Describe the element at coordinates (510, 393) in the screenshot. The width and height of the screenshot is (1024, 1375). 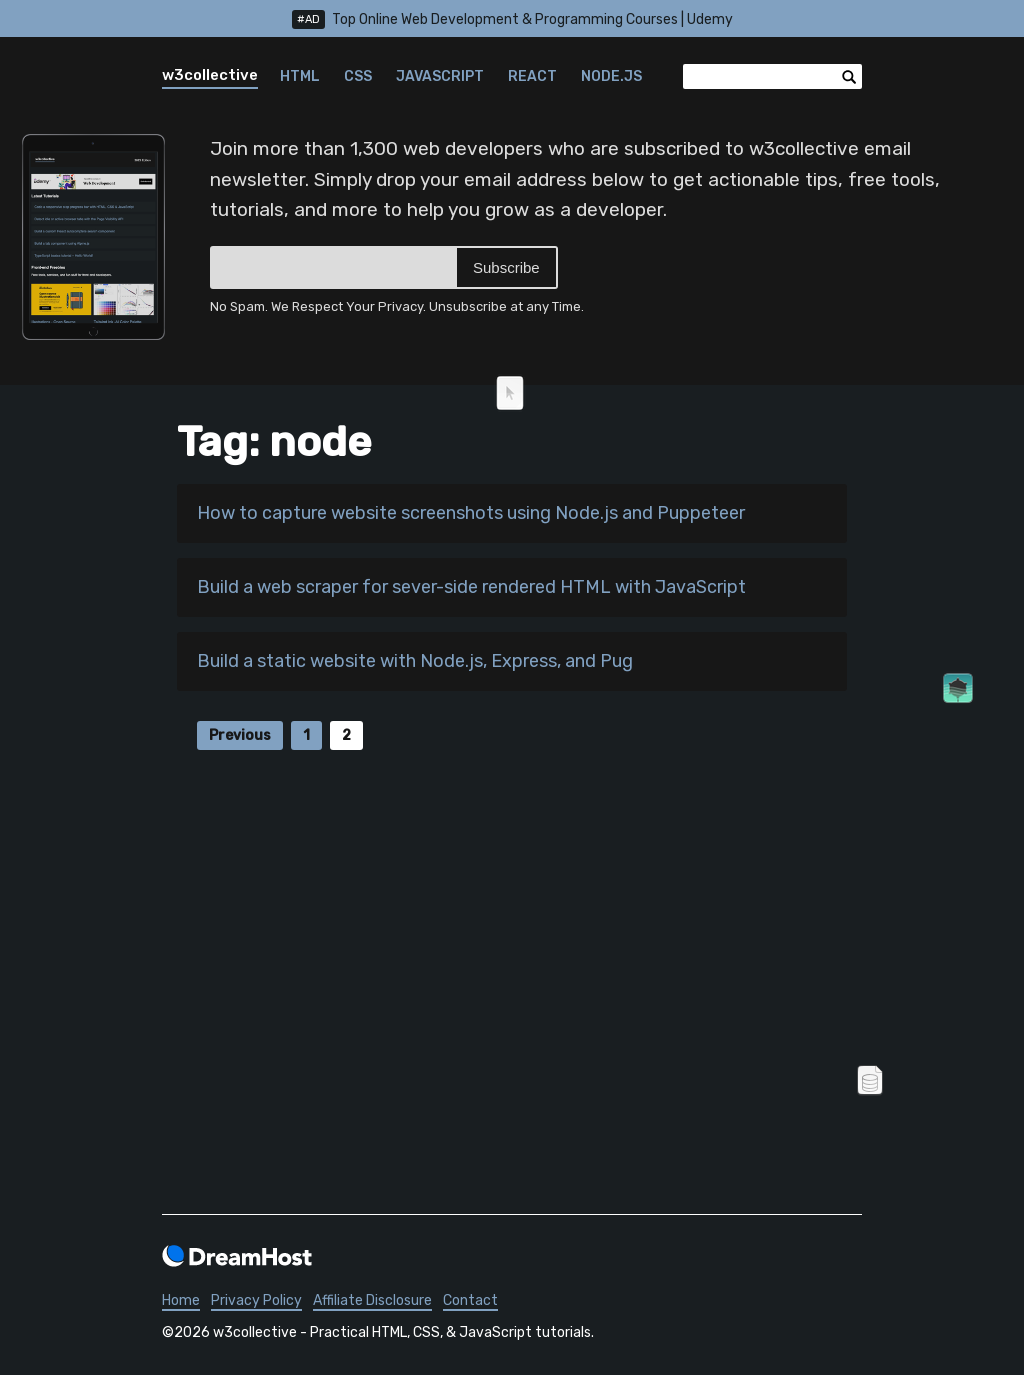
I see `cursor image file type` at that location.